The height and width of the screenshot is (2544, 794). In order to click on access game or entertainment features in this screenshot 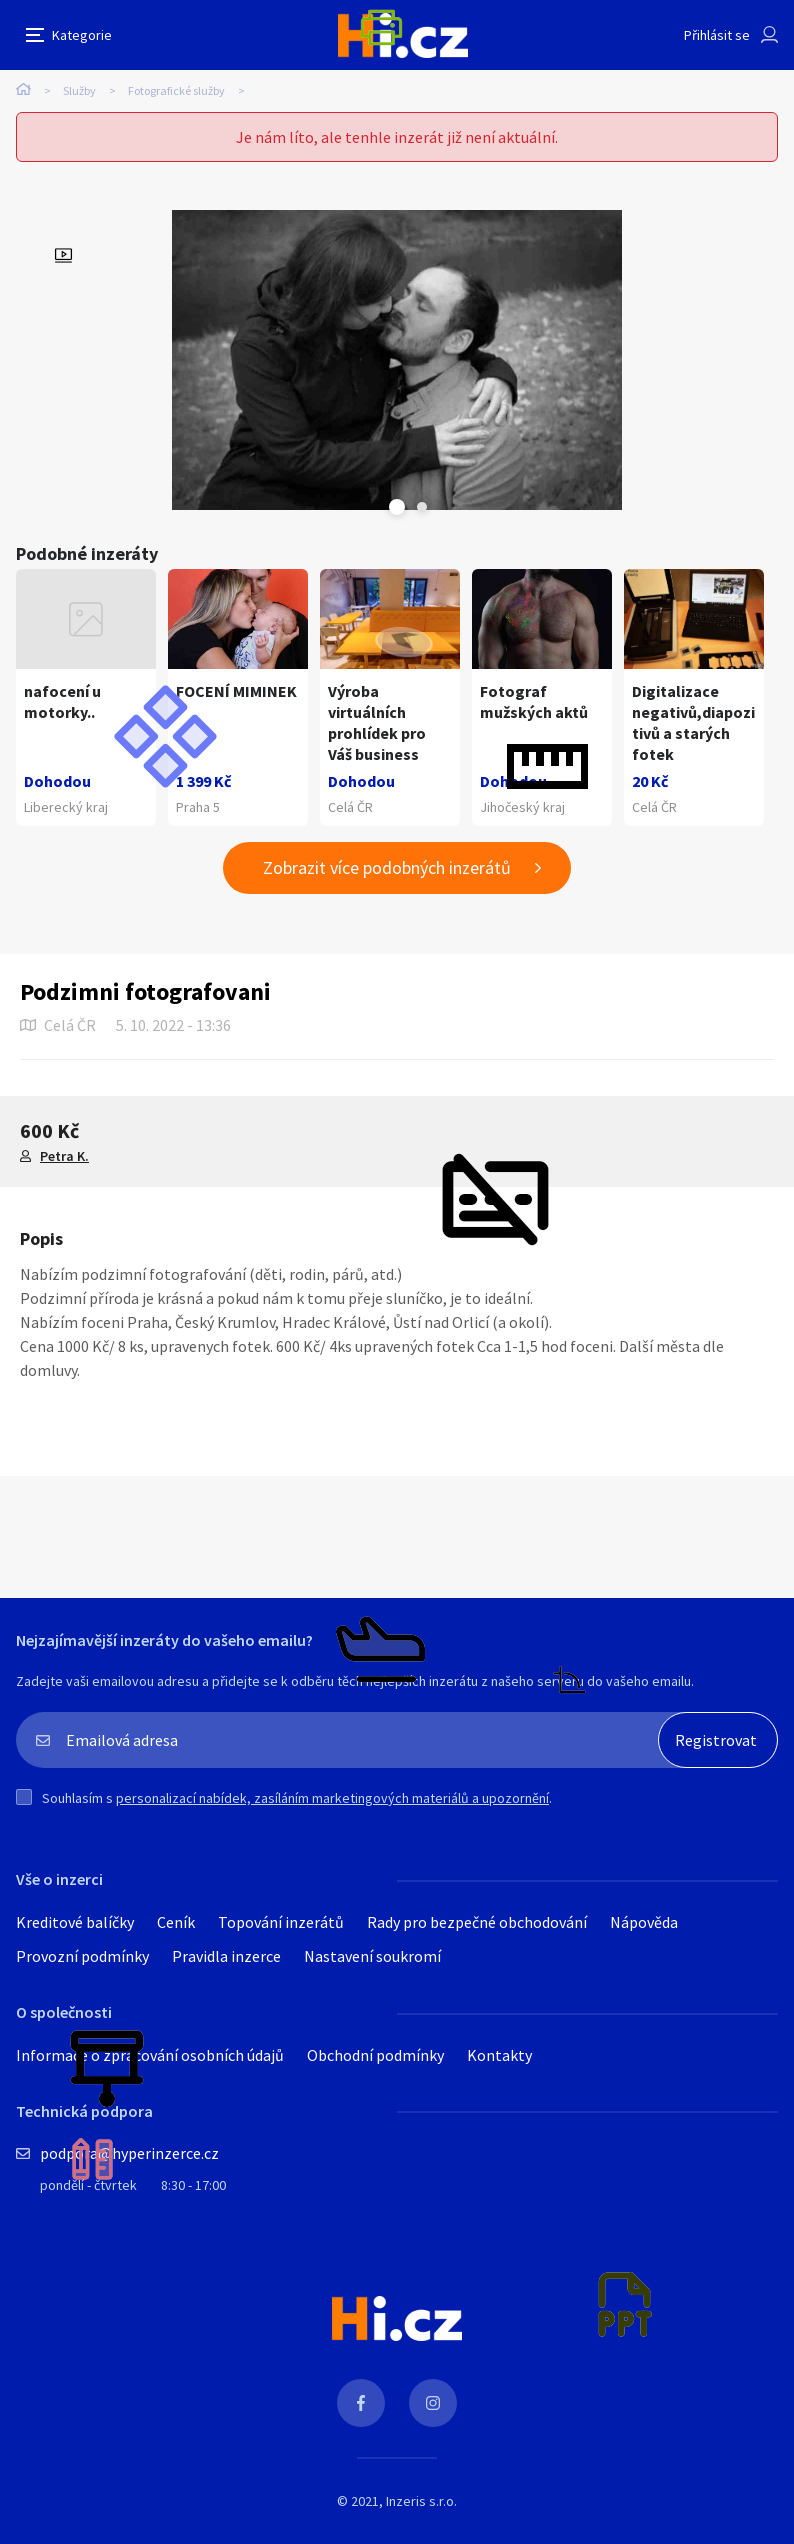, I will do `click(165, 736)`.